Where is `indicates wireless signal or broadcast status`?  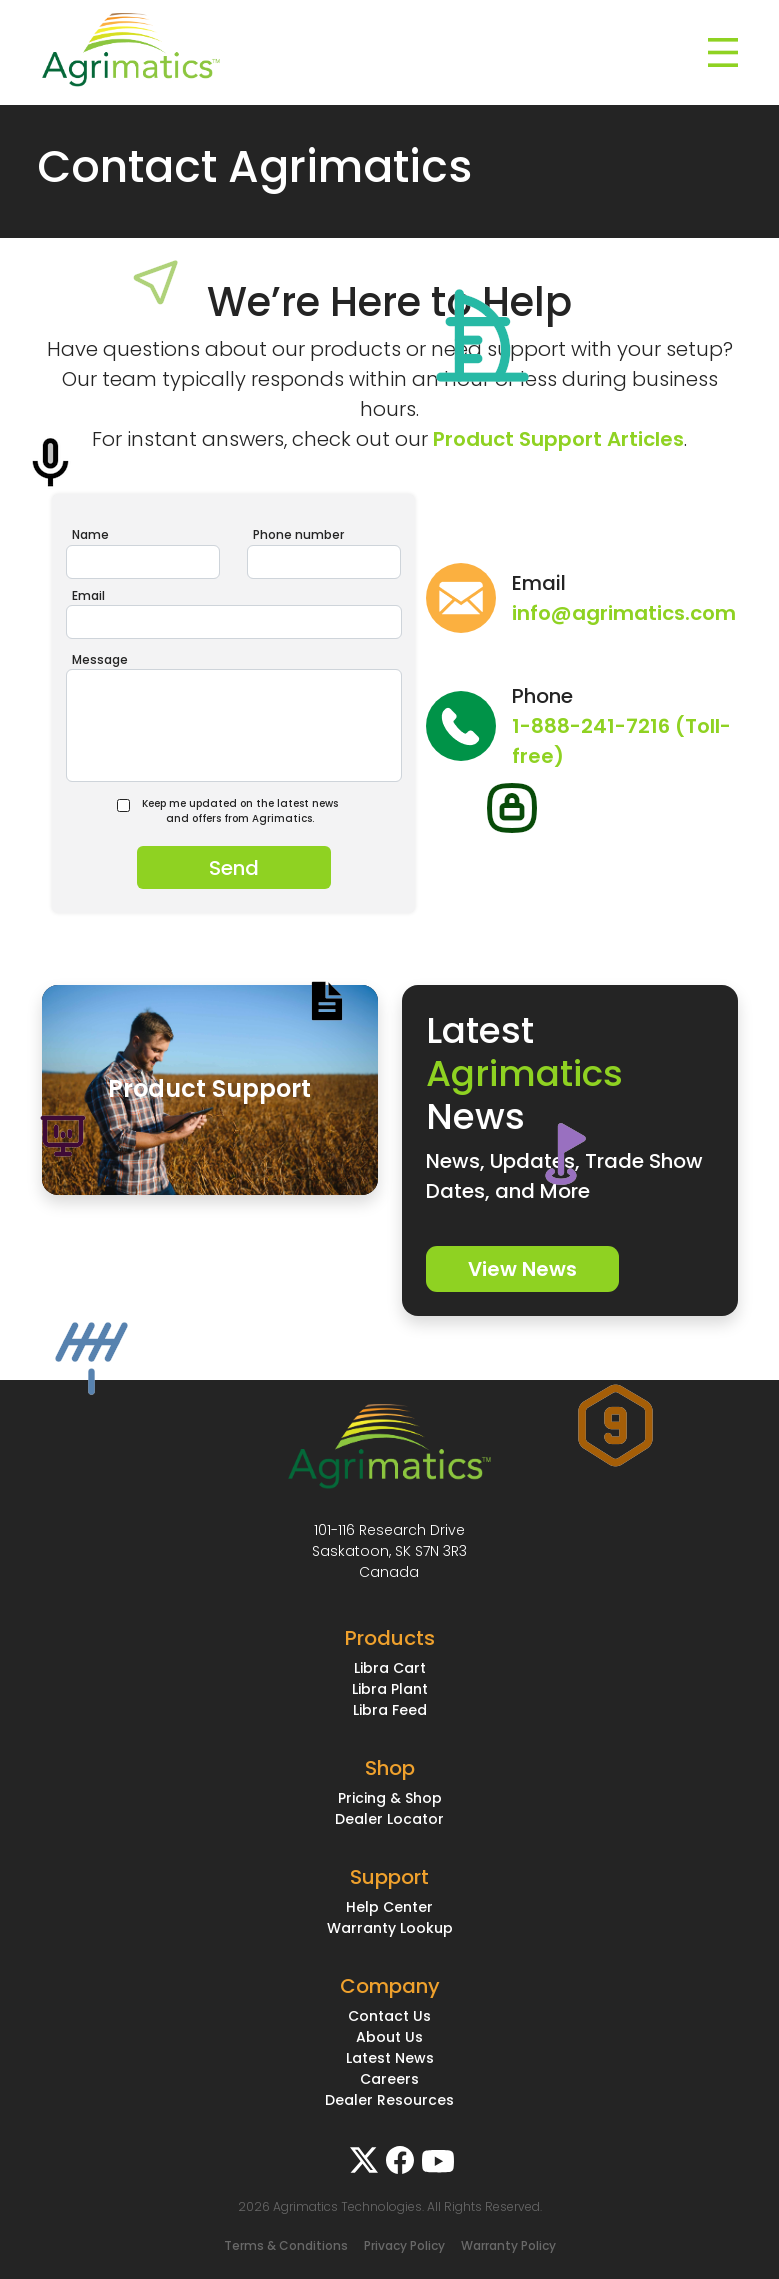 indicates wireless signal or broadcast status is located at coordinates (91, 1358).